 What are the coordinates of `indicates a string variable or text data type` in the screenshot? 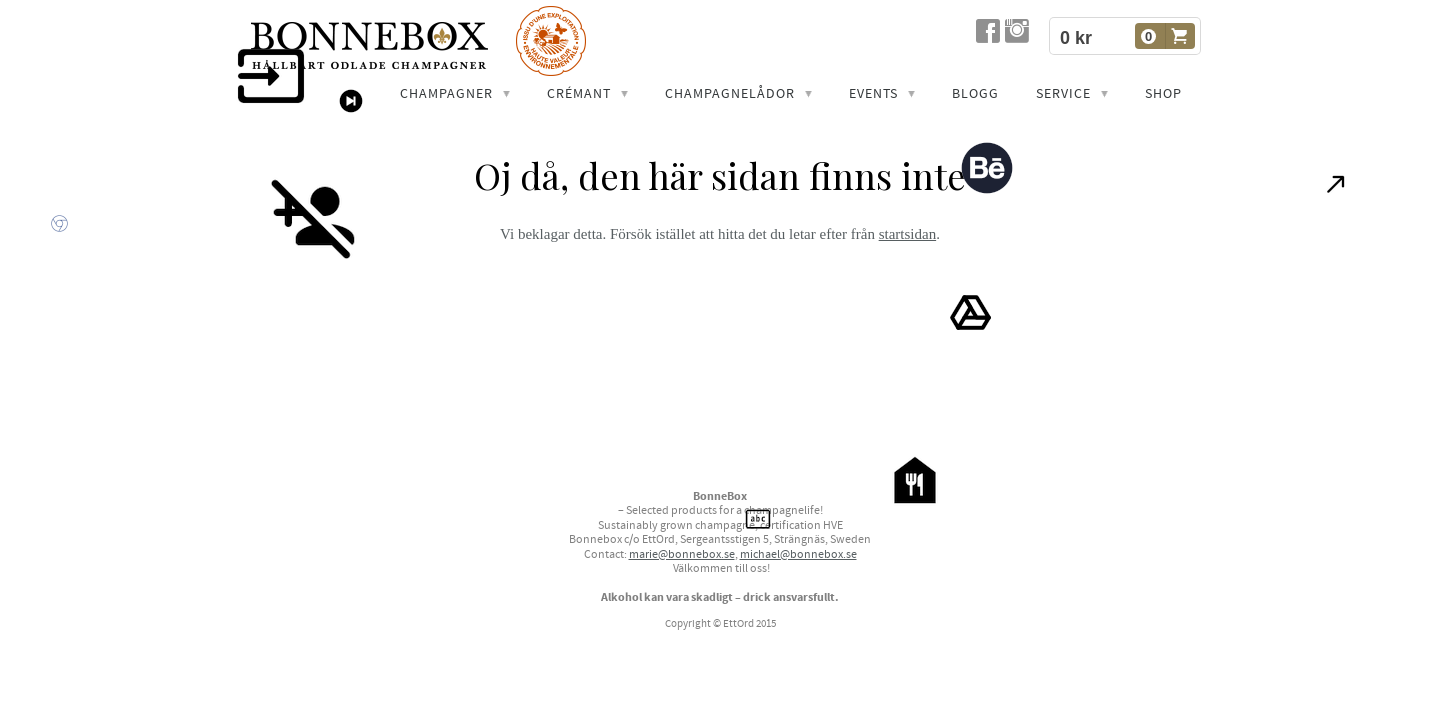 It's located at (758, 520).